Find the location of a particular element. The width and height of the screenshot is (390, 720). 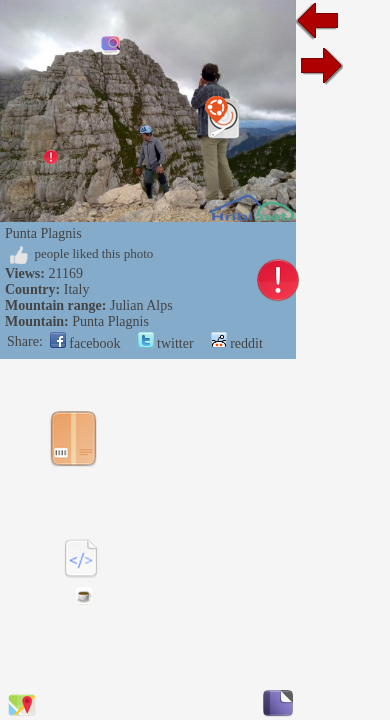

change desktop wallpaper settings is located at coordinates (278, 702).